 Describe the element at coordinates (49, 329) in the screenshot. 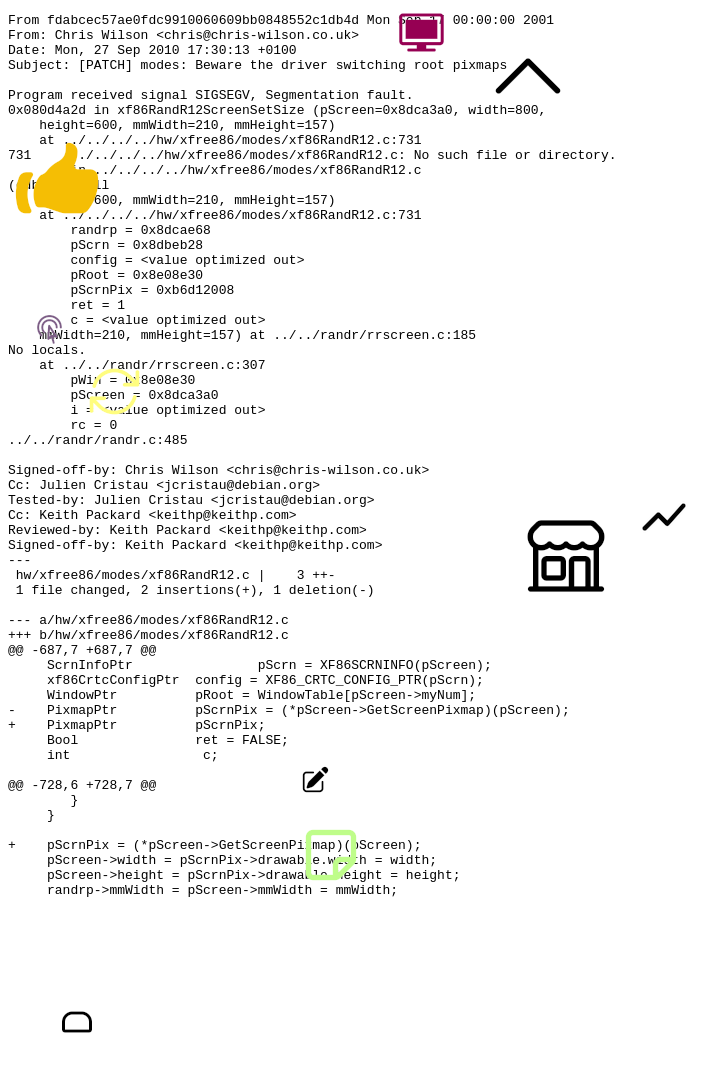

I see `tap or click interaction detected` at that location.